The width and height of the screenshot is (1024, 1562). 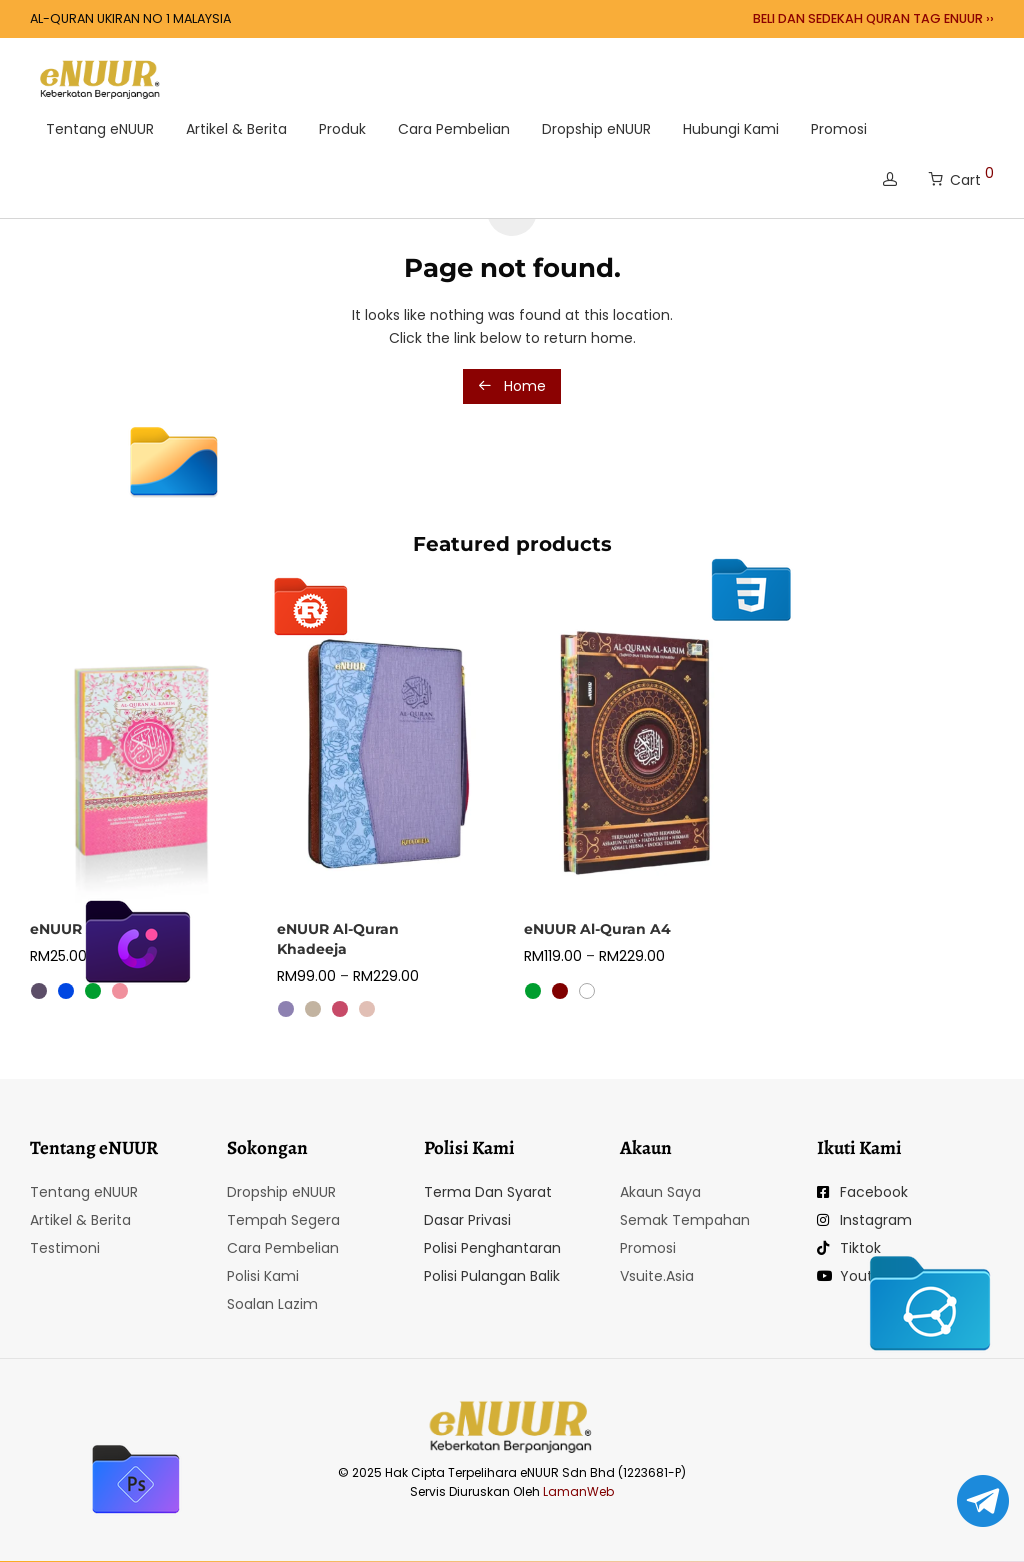 I want to click on open folder containing adobe photoshop express files, so click(x=135, y=1481).